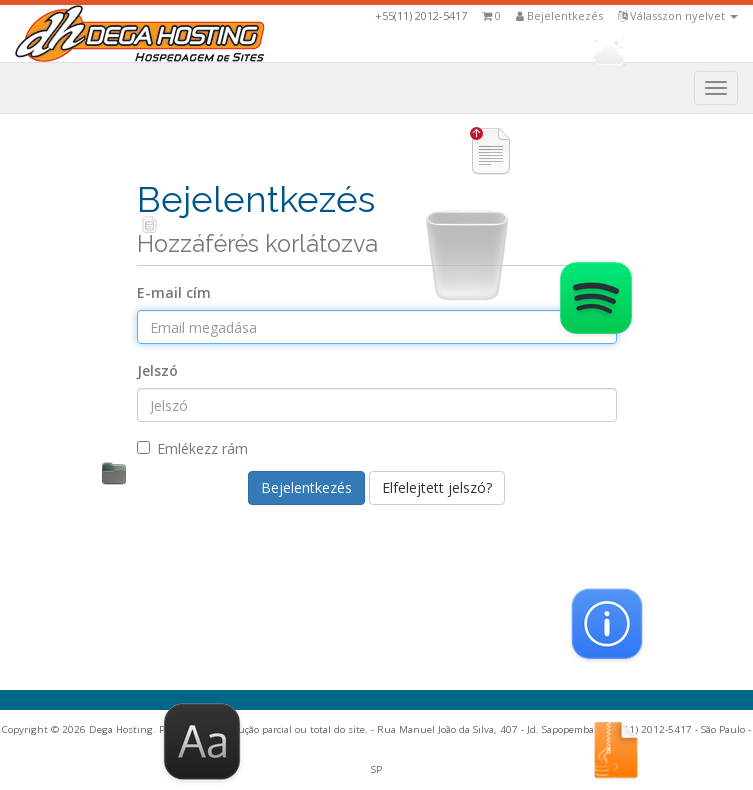  What do you see at coordinates (610, 54) in the screenshot?
I see `indicates overcast or cloudy conditions at night` at bounding box center [610, 54].